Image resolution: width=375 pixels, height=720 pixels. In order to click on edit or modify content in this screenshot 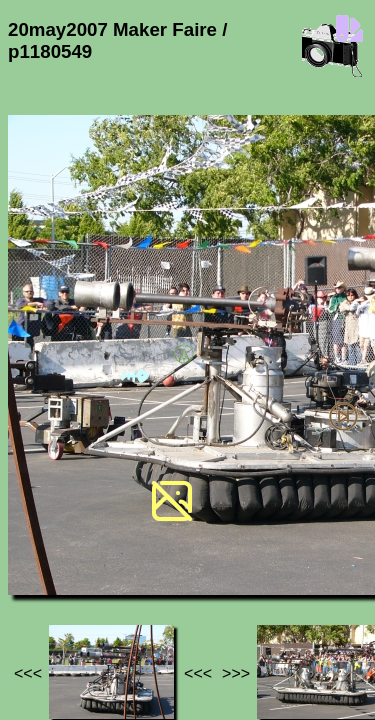, I will do `click(184, 354)`.